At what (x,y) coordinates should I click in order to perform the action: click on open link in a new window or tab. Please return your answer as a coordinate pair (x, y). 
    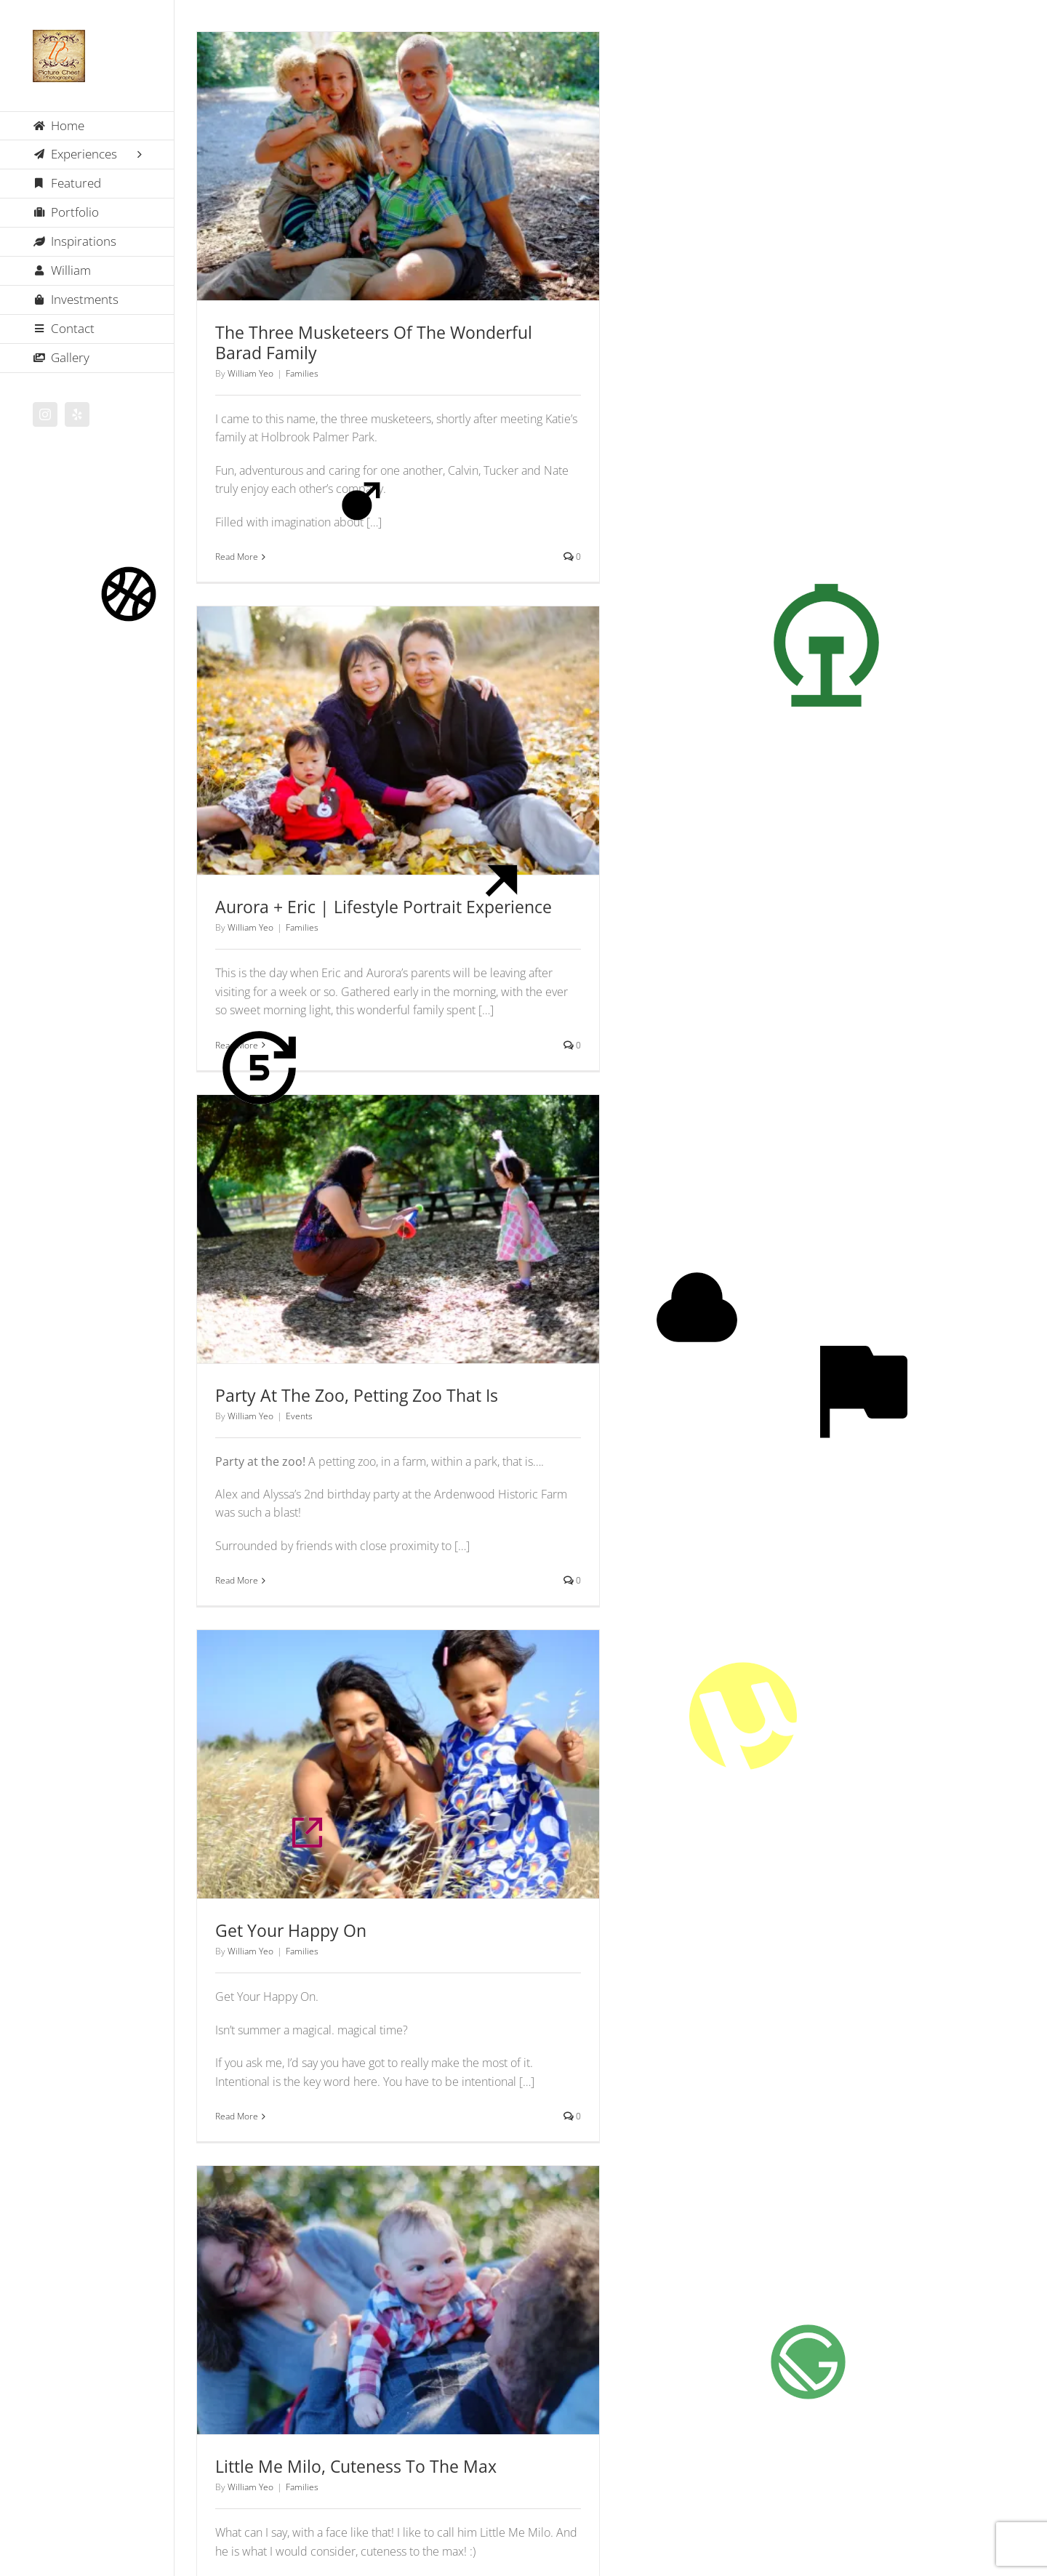
    Looking at the image, I should click on (307, 1832).